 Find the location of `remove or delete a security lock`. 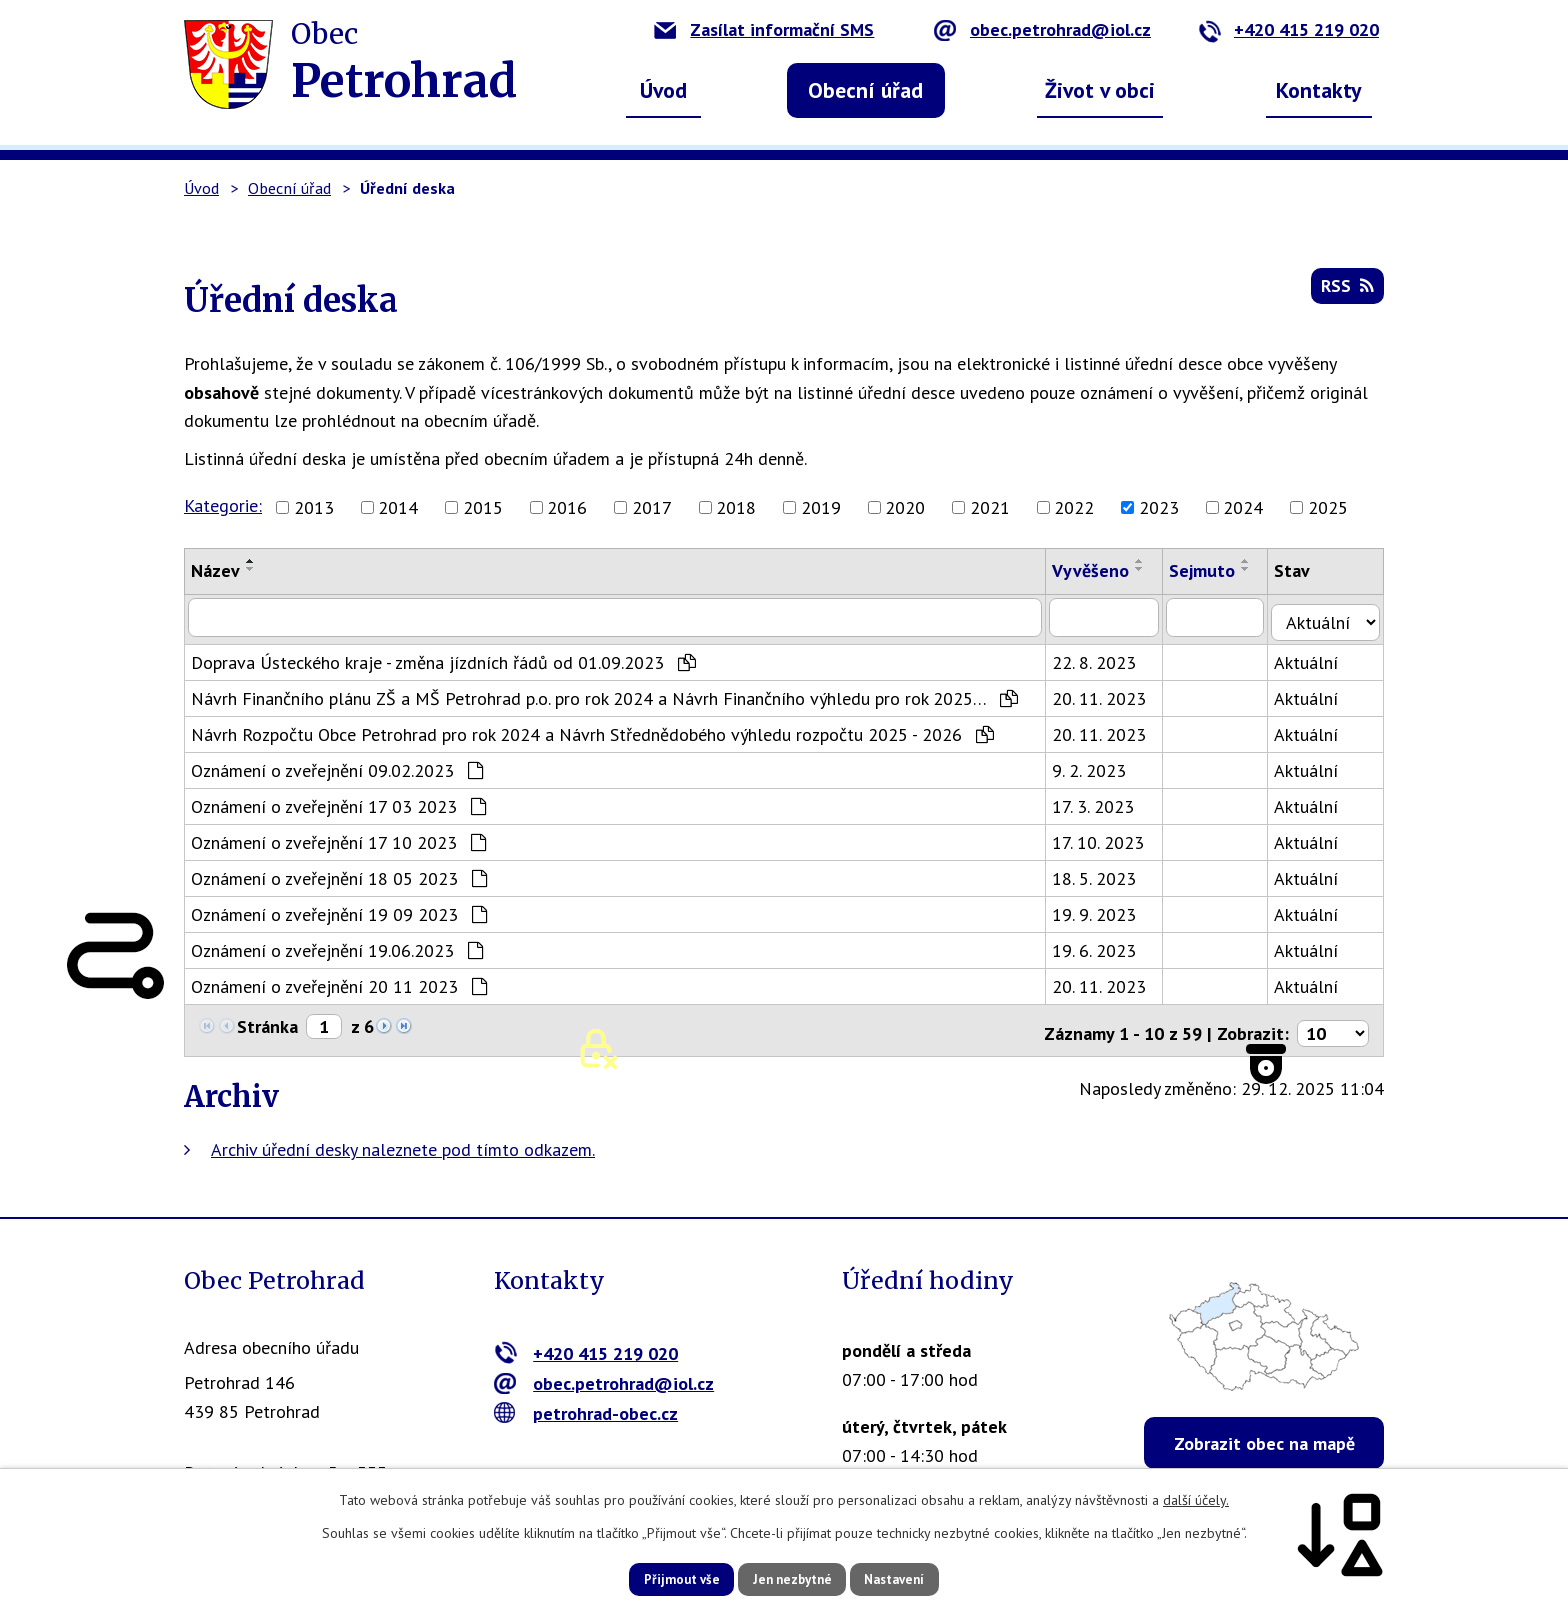

remove or delete a security lock is located at coordinates (596, 1048).